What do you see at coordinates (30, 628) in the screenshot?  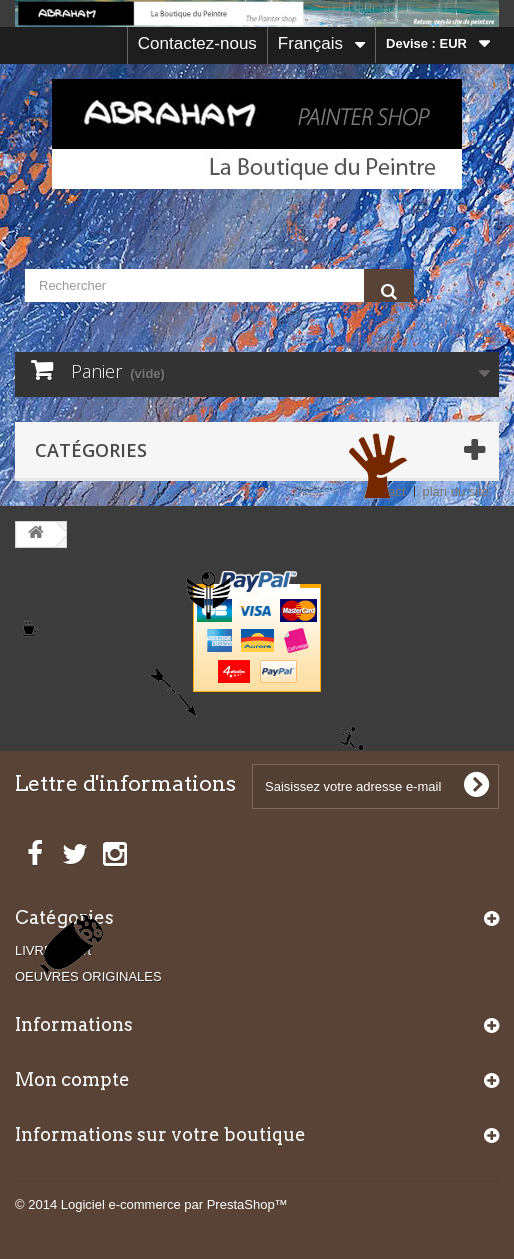 I see `find nearby coffee shops or cafés` at bounding box center [30, 628].